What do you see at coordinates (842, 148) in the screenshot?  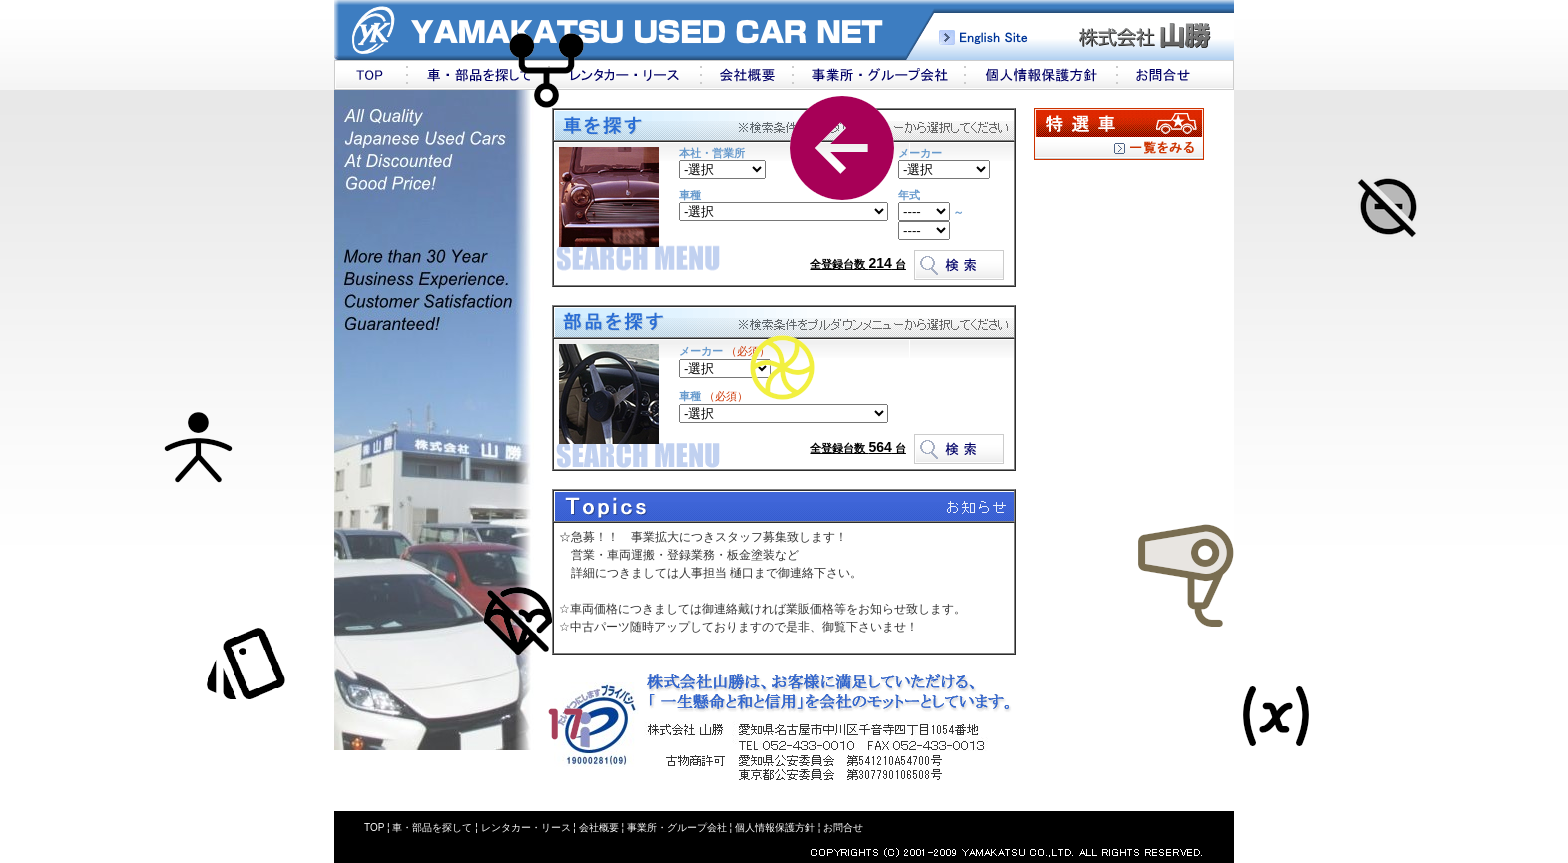 I see `go back to the previous screen` at bounding box center [842, 148].